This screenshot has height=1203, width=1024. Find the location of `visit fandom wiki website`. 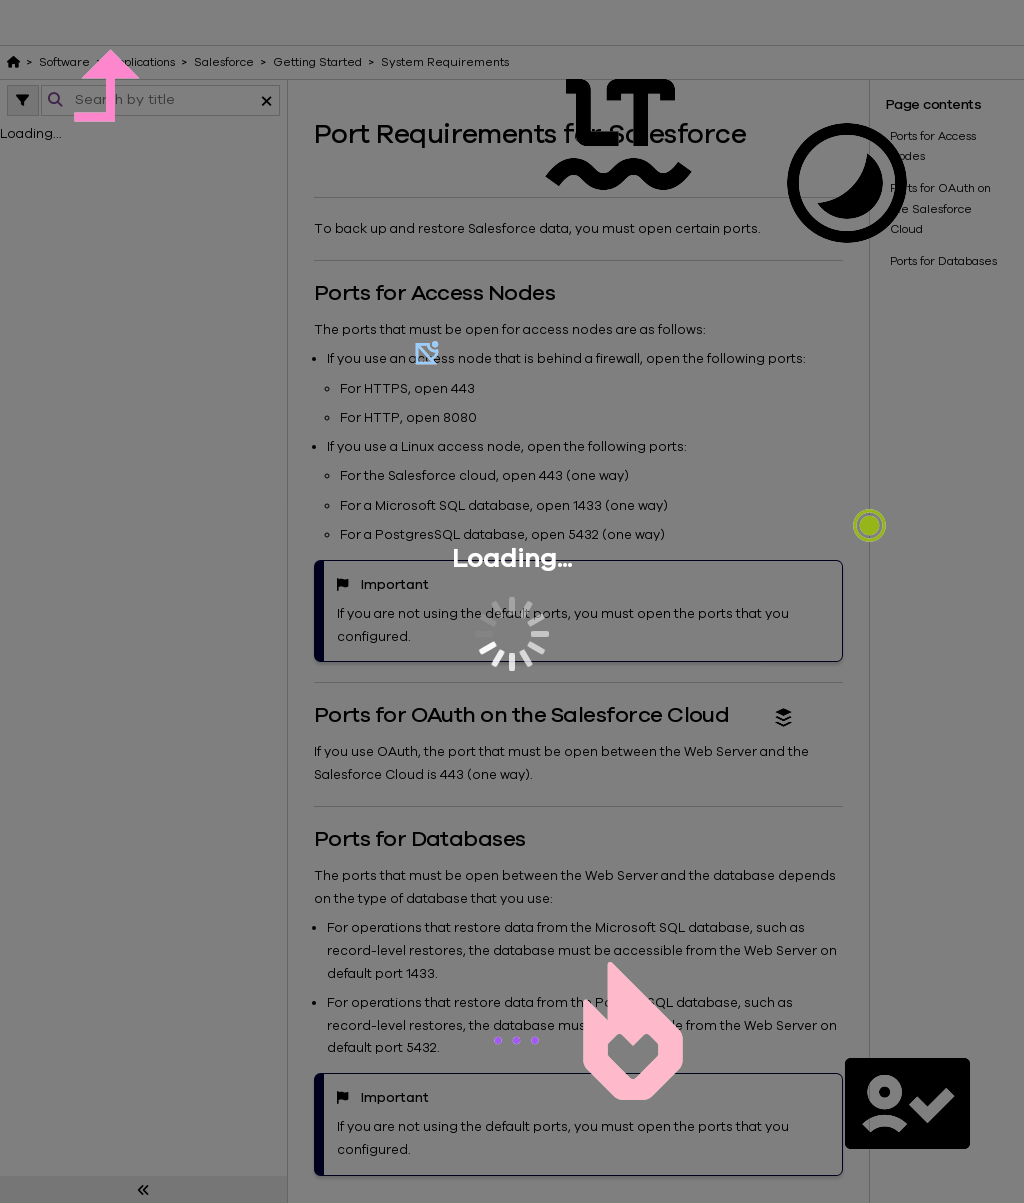

visit fandom wiki website is located at coordinates (633, 1031).